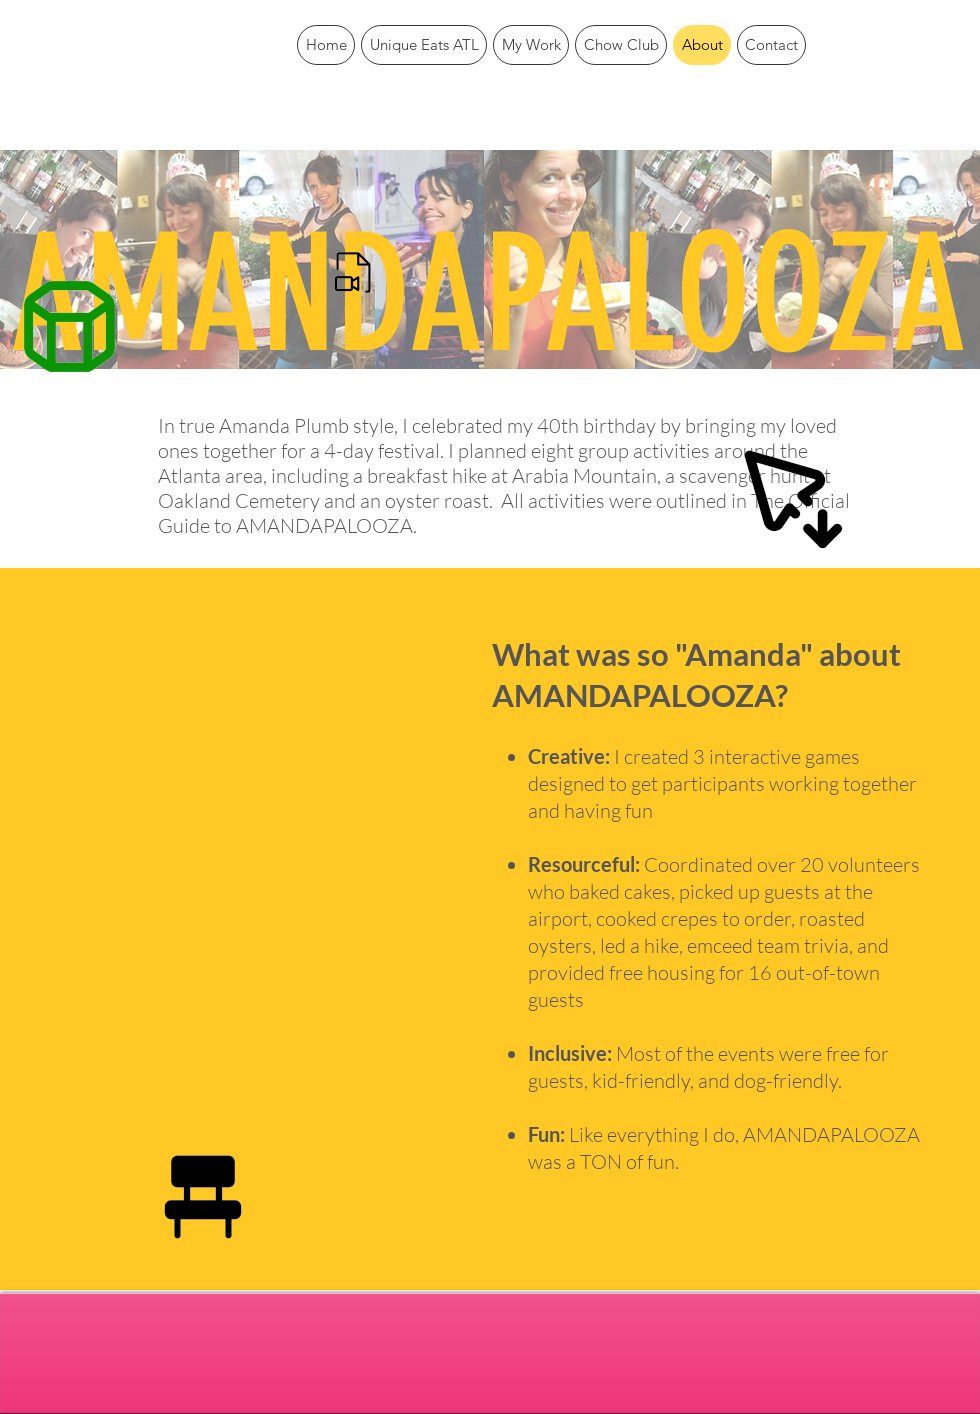 The height and width of the screenshot is (1414, 980). Describe the element at coordinates (353, 272) in the screenshot. I see `open a video file` at that location.